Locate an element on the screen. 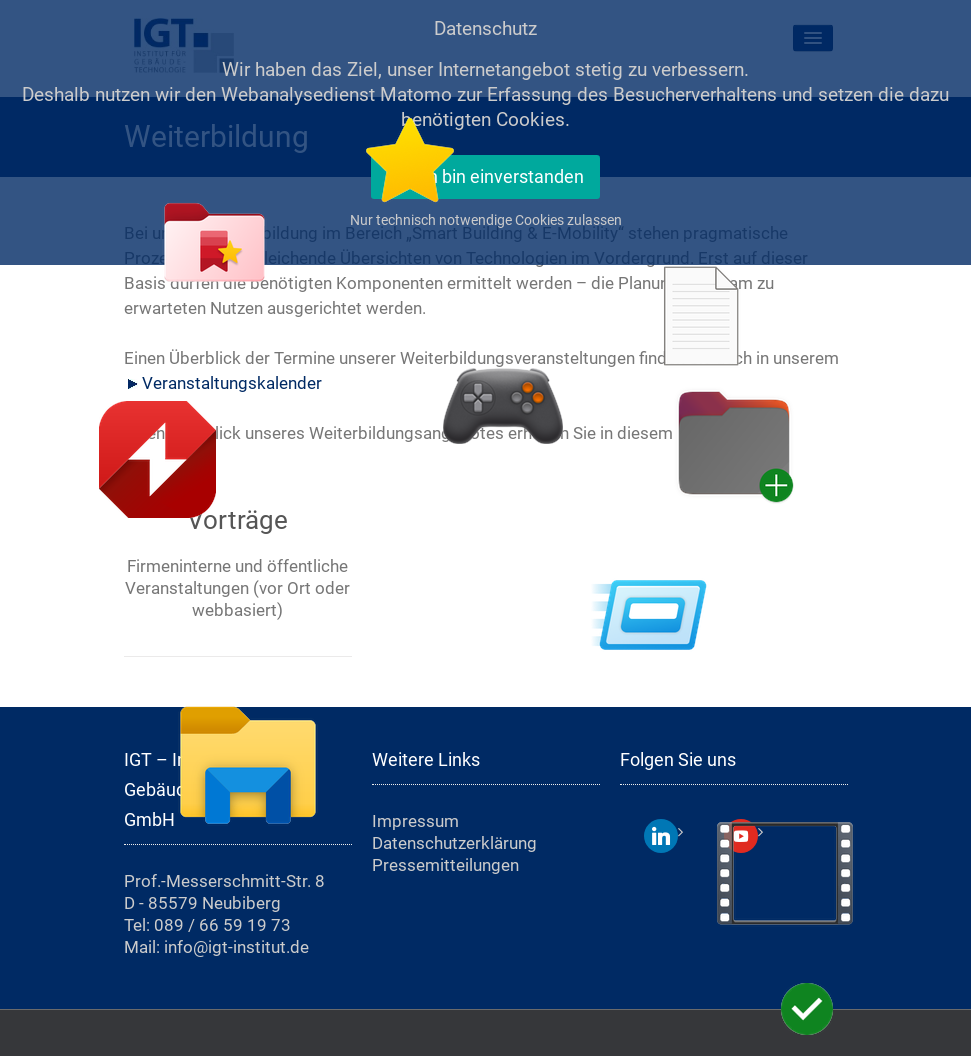 This screenshot has height=1056, width=971. open your bookmarked files folder is located at coordinates (214, 245).